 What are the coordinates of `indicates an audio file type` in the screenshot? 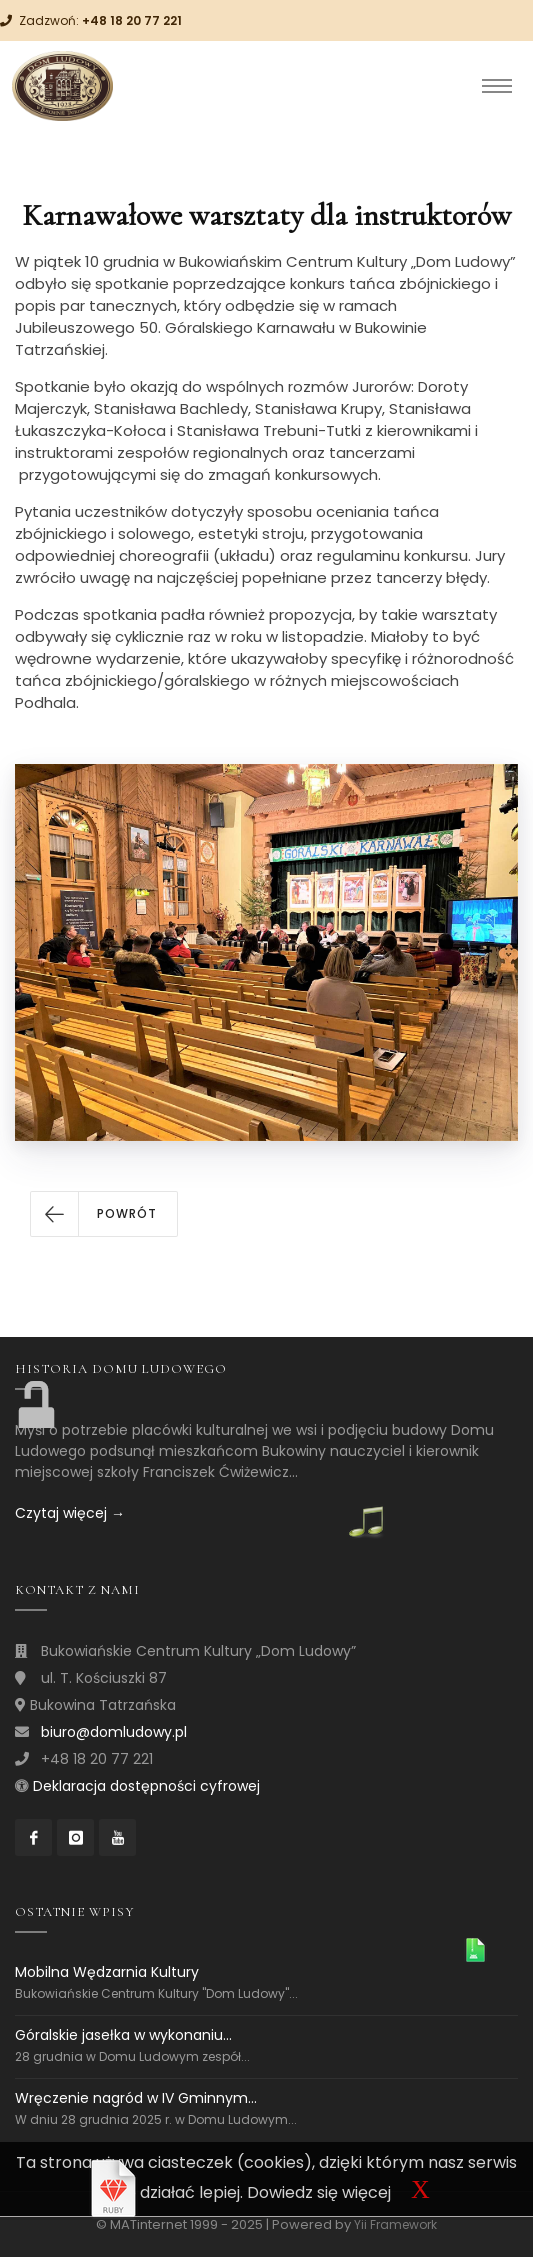 It's located at (366, 1522).